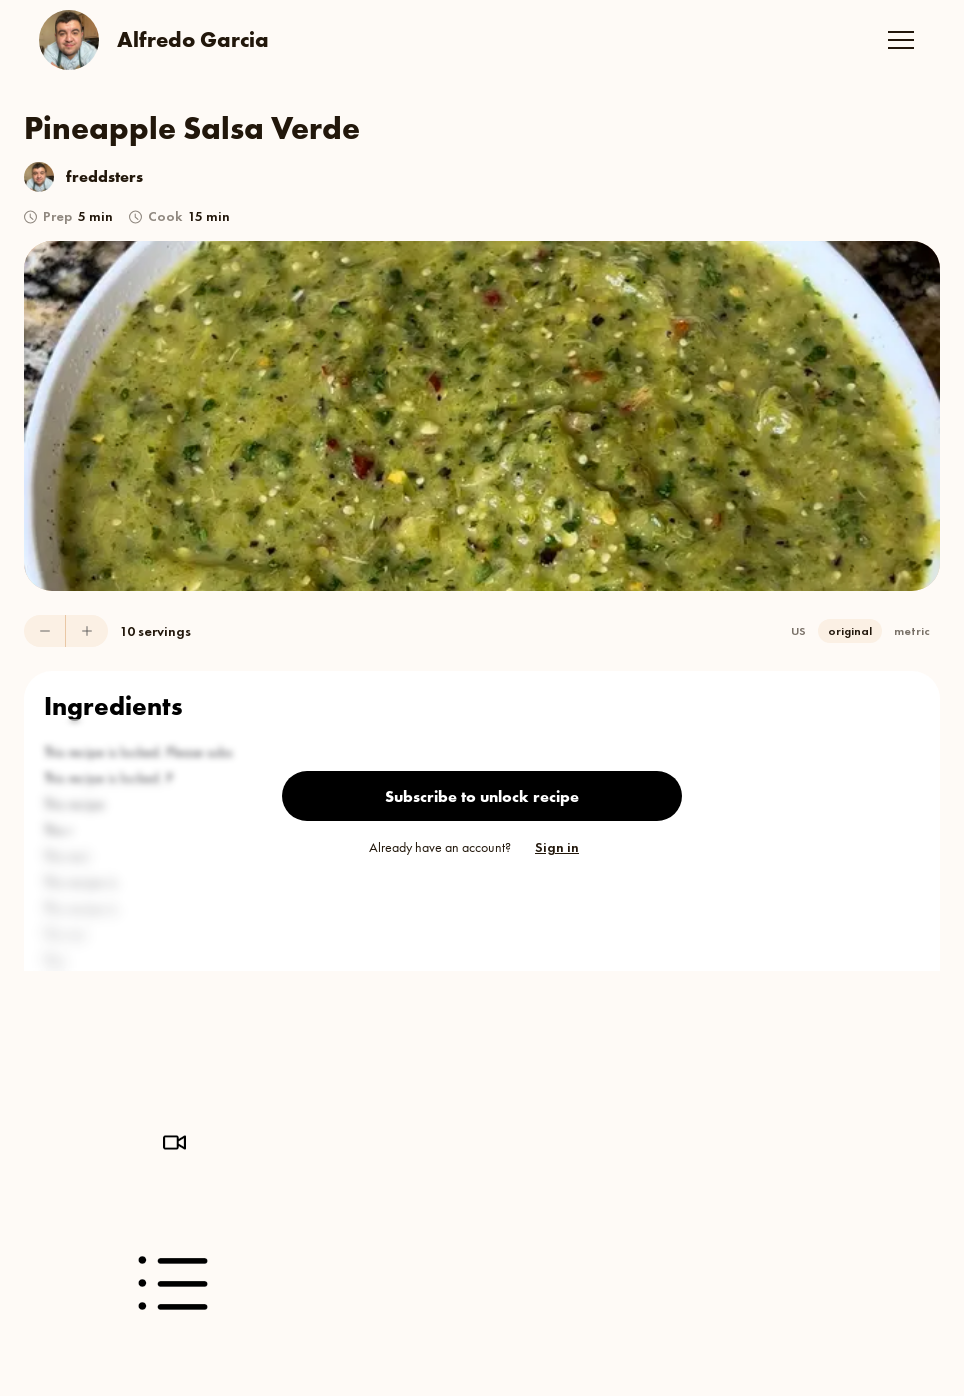 The image size is (964, 1396). I want to click on view items as a bulleted list, so click(173, 1283).